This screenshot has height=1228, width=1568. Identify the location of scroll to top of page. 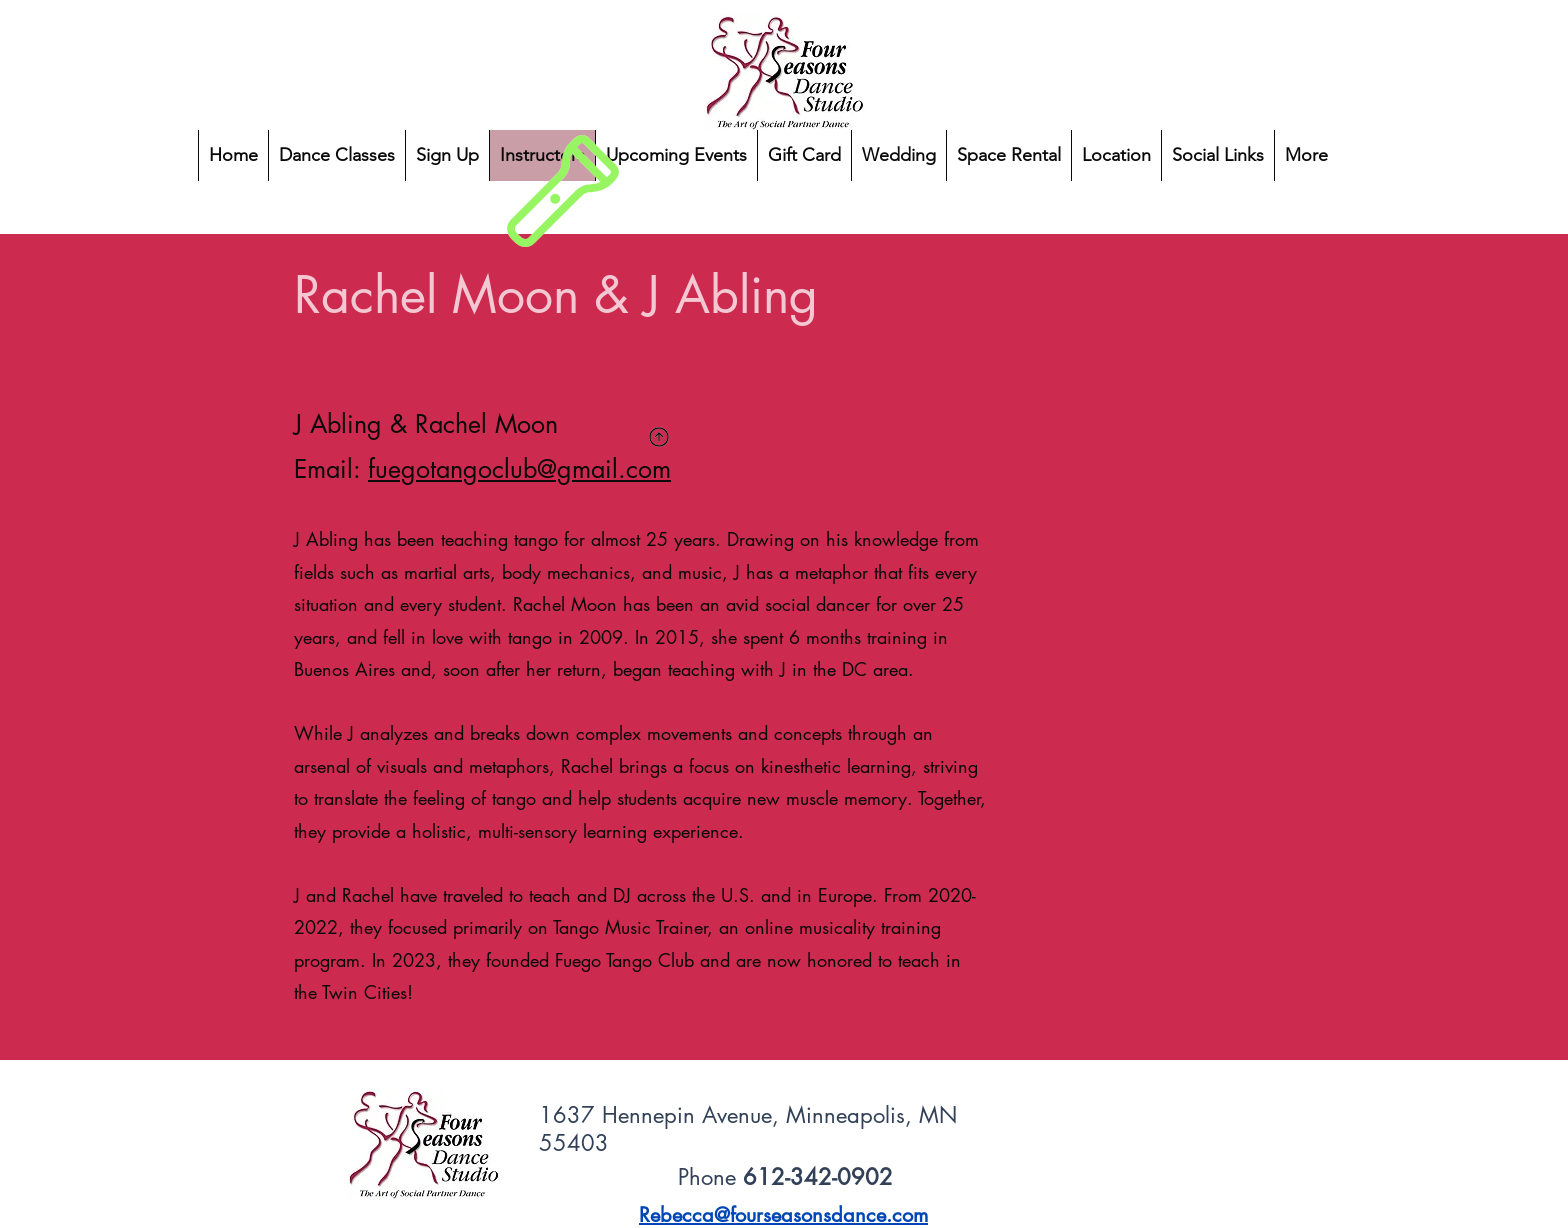
(659, 437).